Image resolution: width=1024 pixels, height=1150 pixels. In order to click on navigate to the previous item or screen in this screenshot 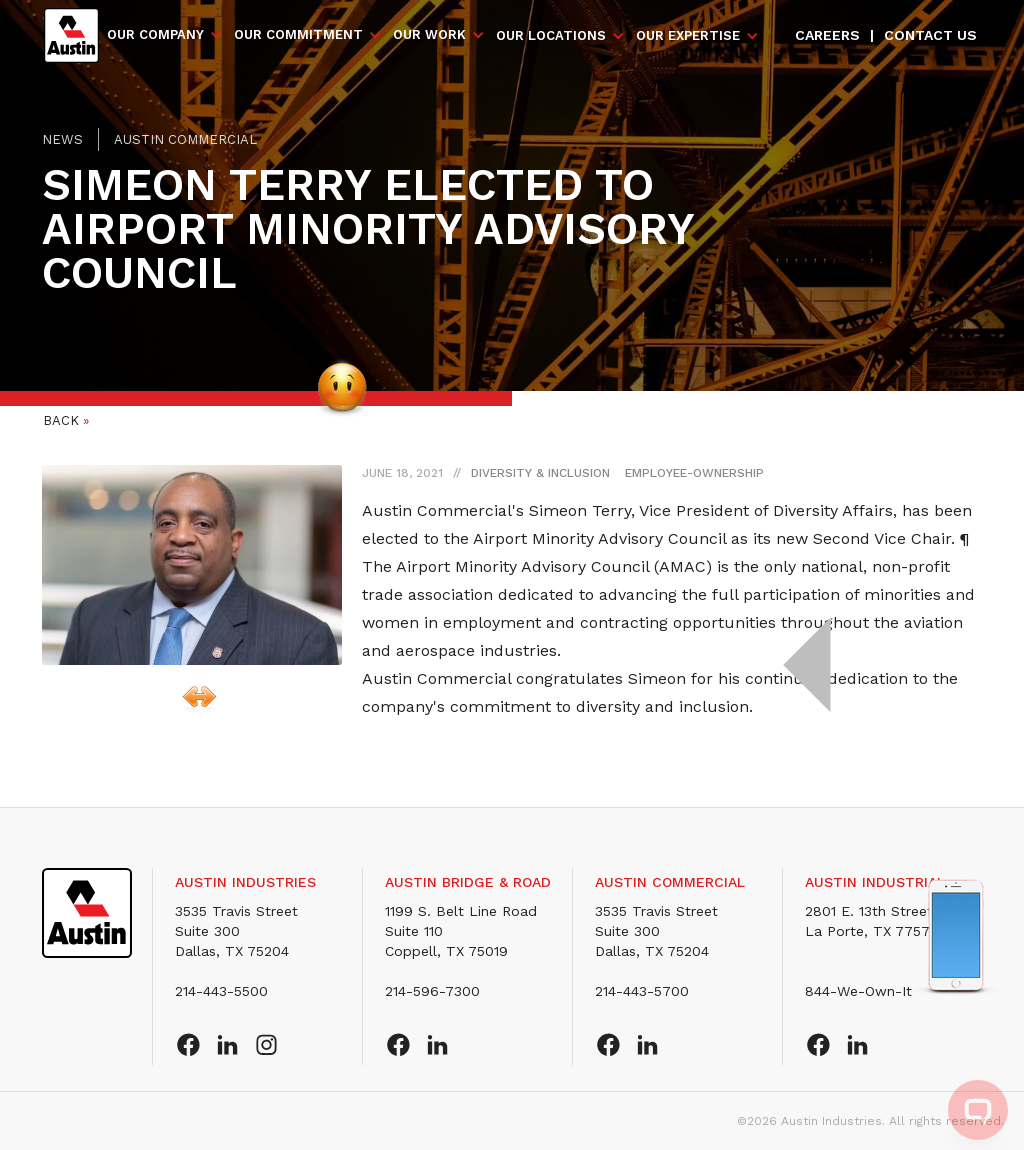, I will do `click(811, 665)`.